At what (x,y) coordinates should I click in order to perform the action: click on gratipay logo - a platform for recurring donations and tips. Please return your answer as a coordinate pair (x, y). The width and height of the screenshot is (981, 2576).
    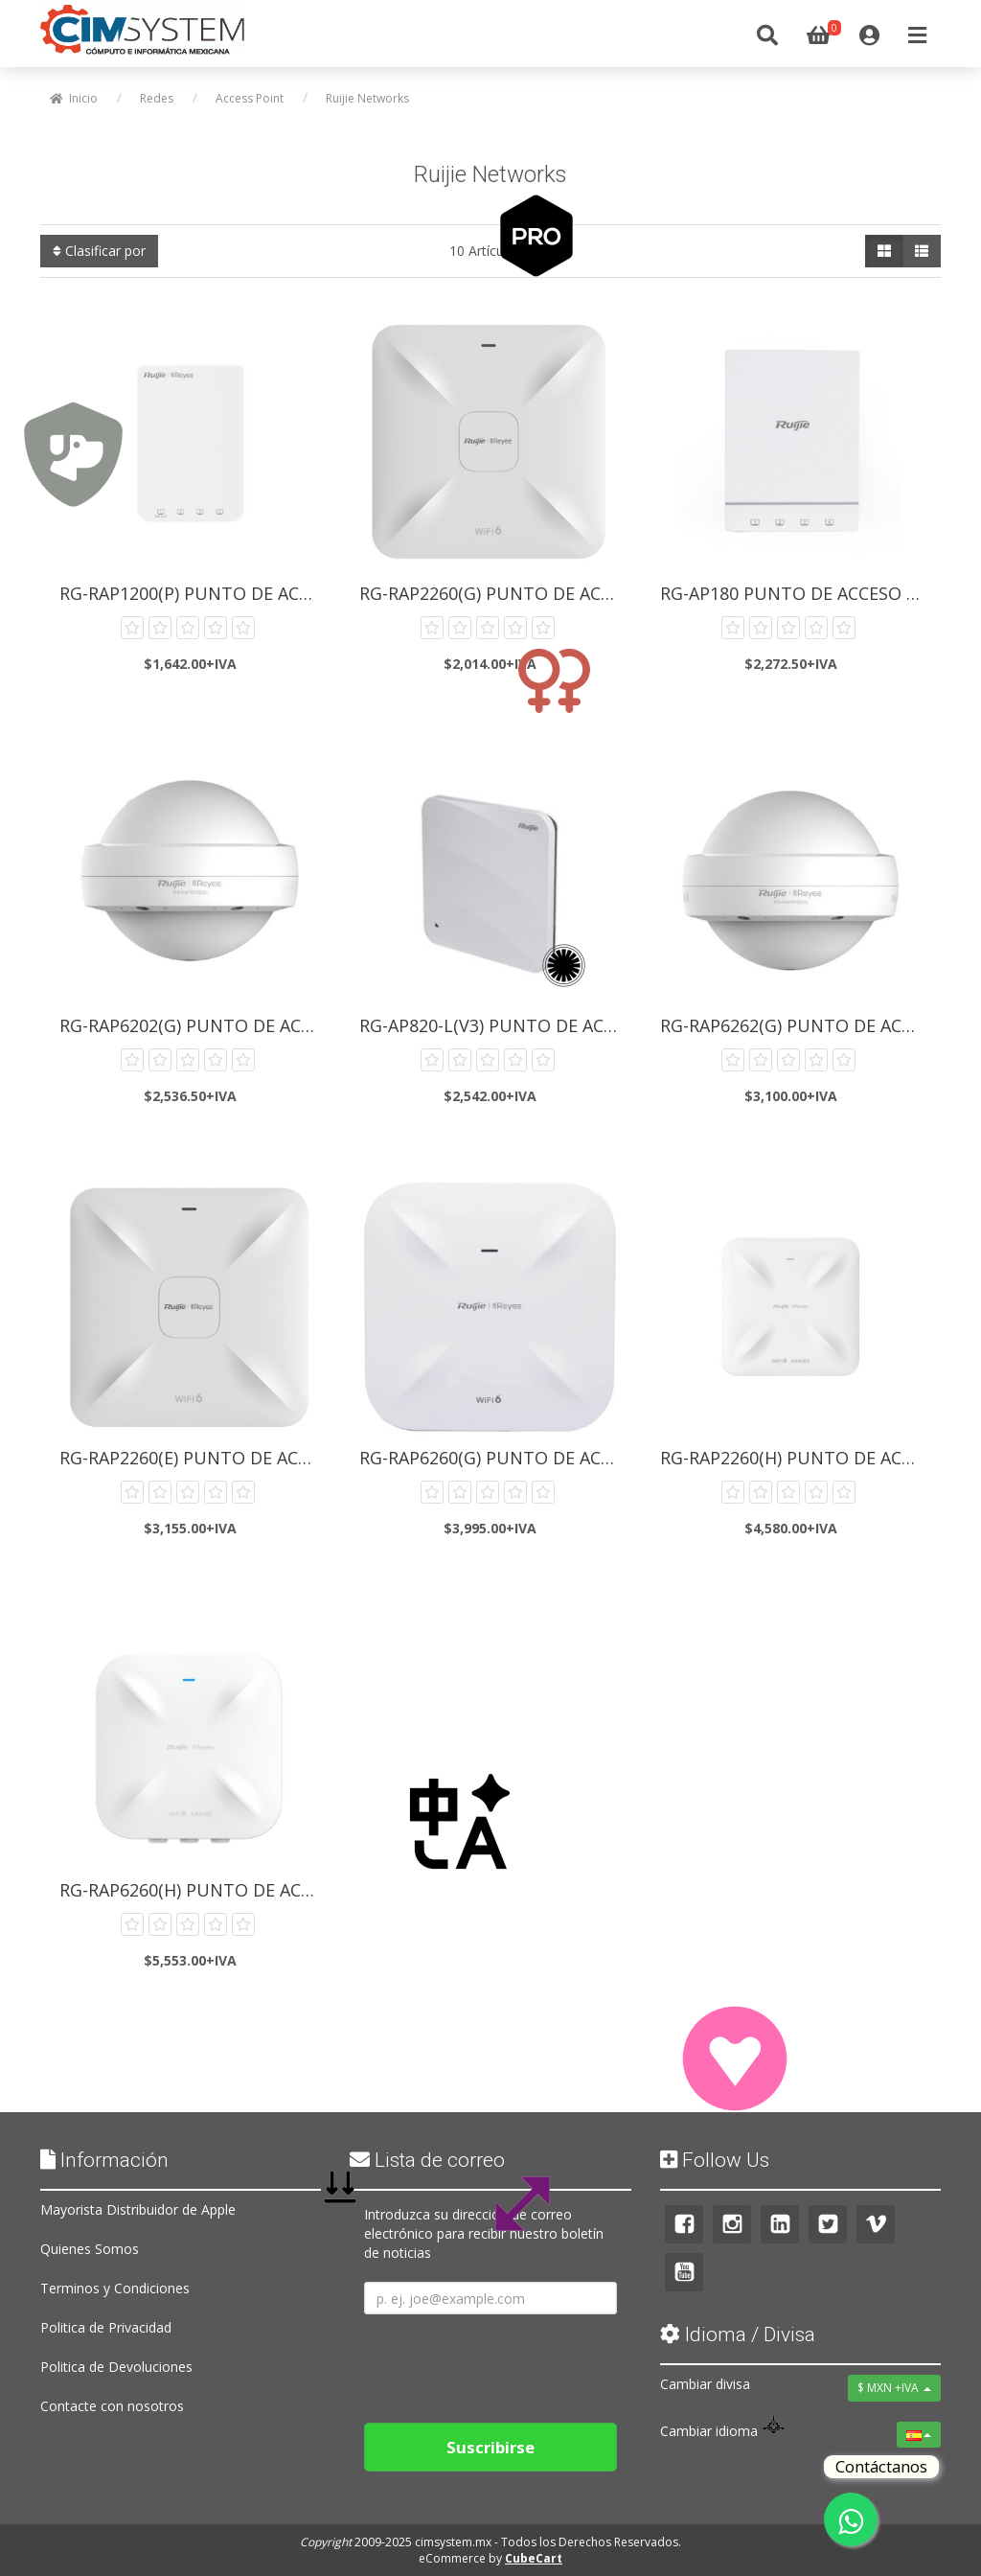
    Looking at the image, I should click on (735, 2058).